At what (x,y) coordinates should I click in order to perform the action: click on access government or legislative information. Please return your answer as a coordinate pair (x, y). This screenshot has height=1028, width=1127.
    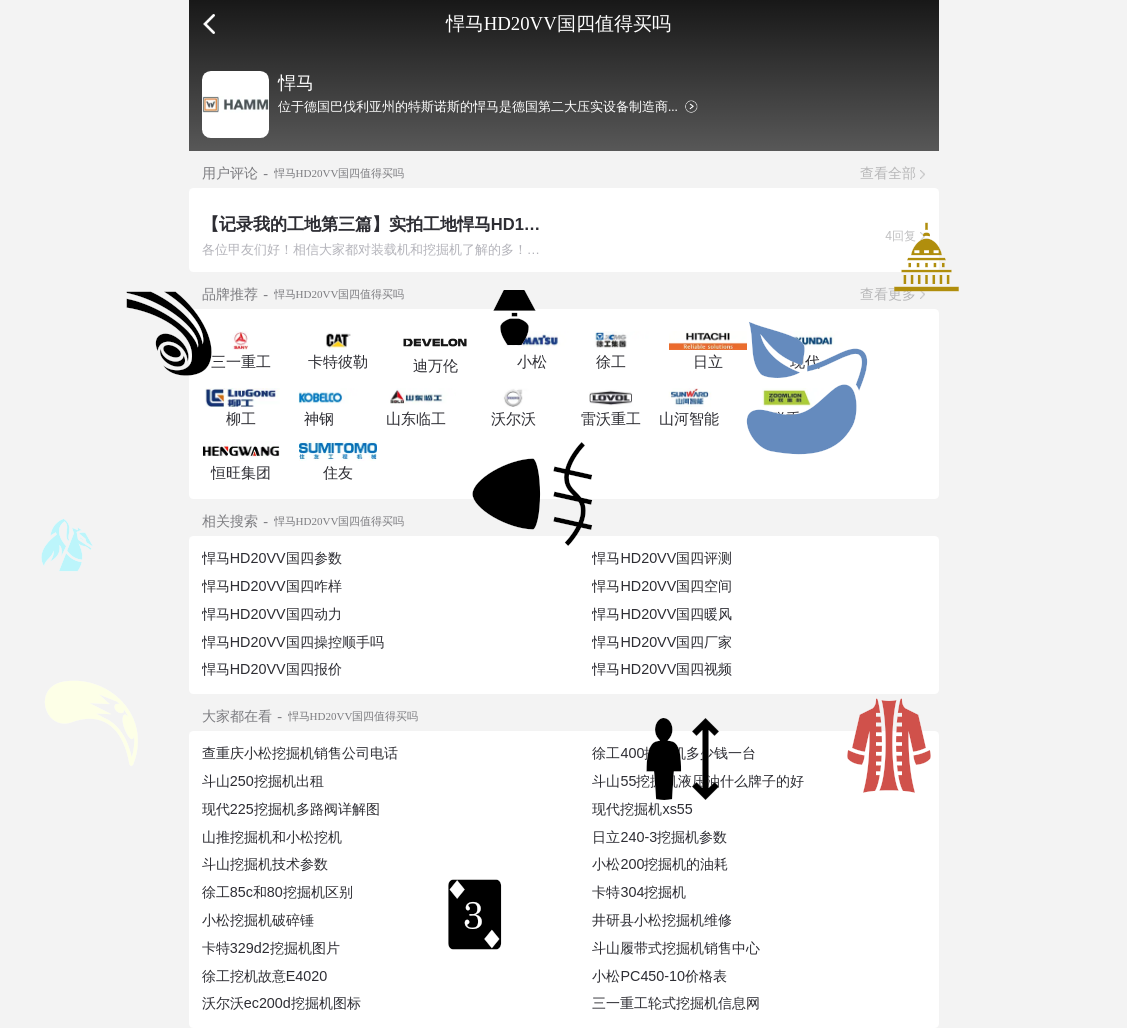
    Looking at the image, I should click on (926, 256).